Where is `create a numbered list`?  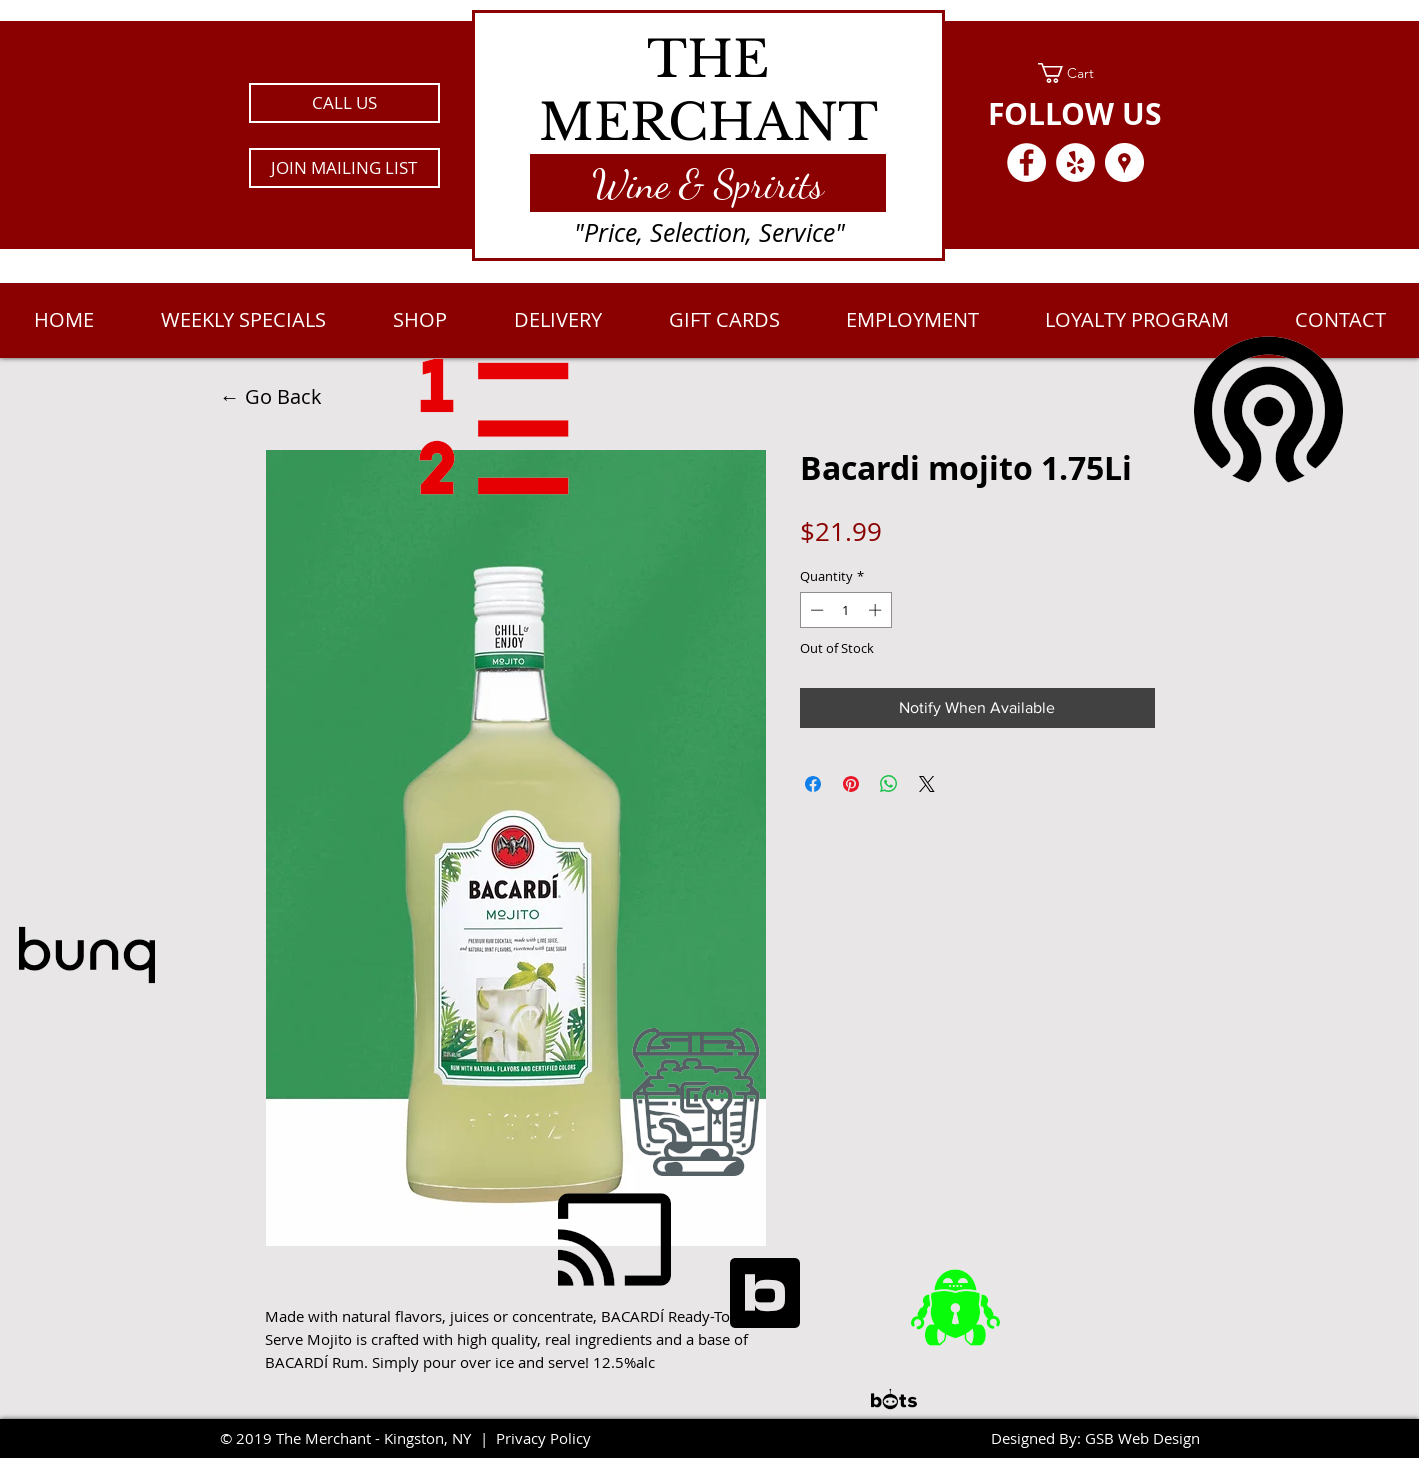 create a numbered list is located at coordinates (494, 428).